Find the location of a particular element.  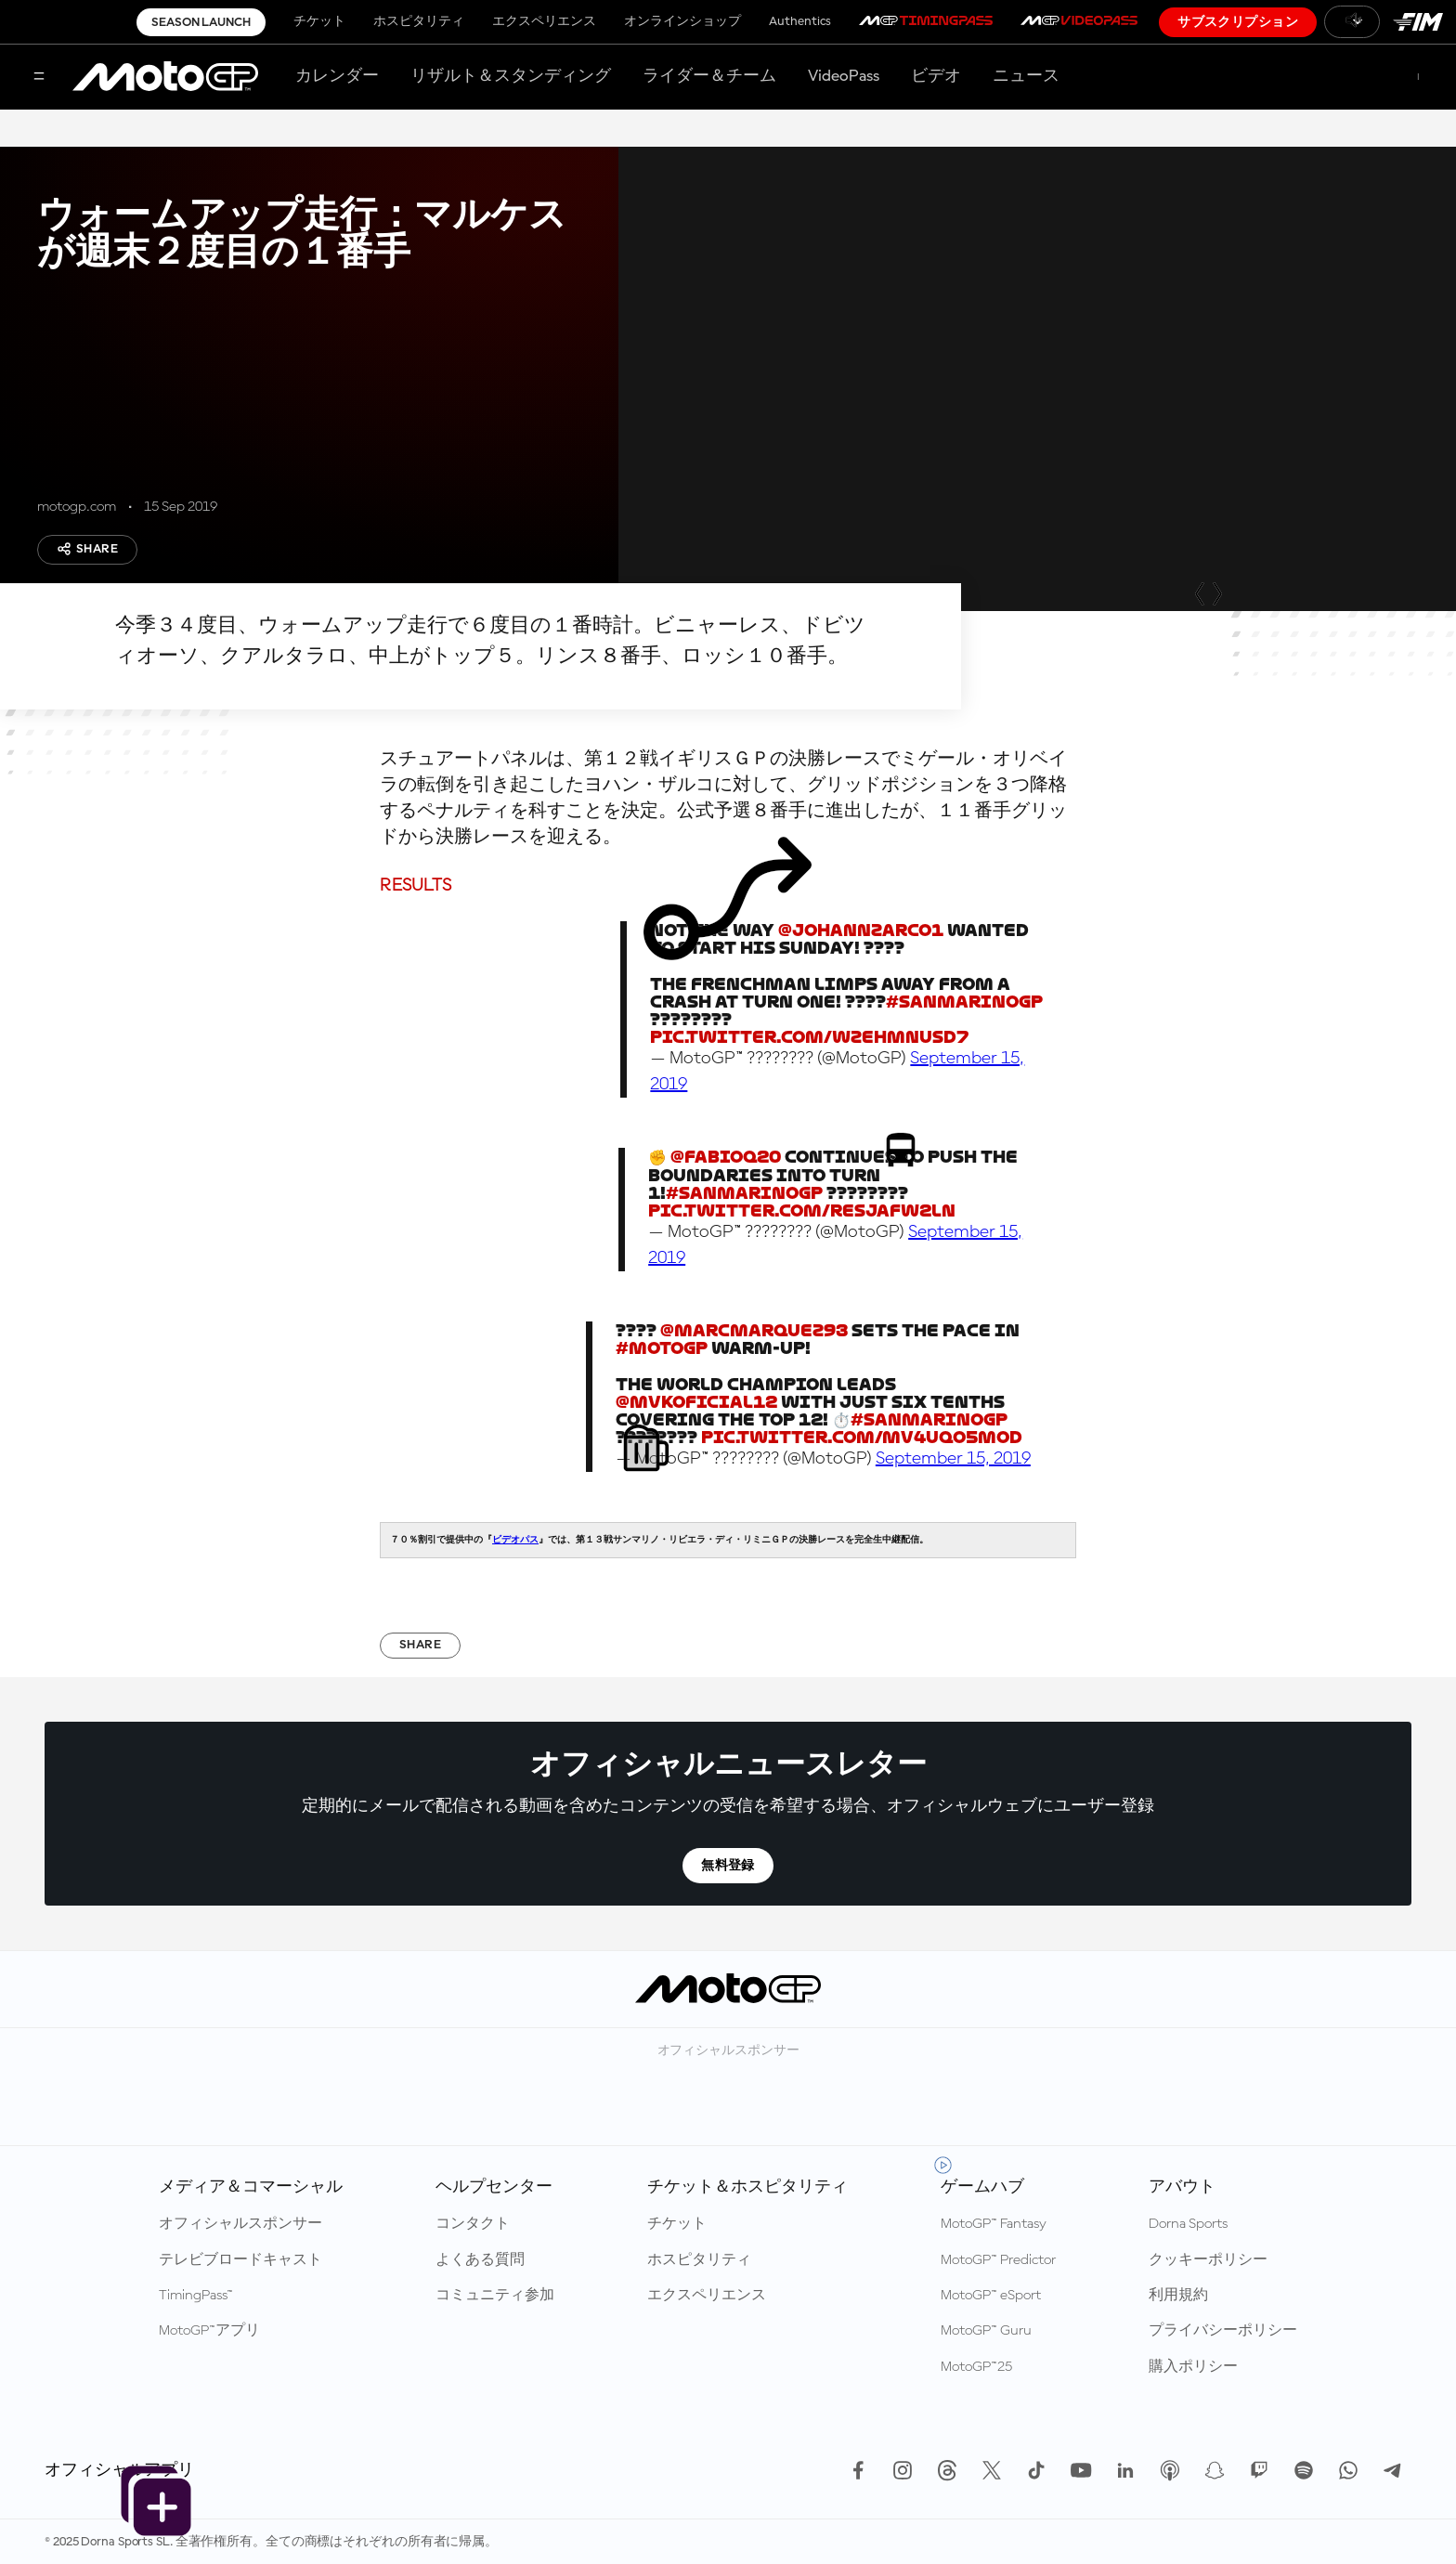

duplicate or copy an item is located at coordinates (156, 2501).